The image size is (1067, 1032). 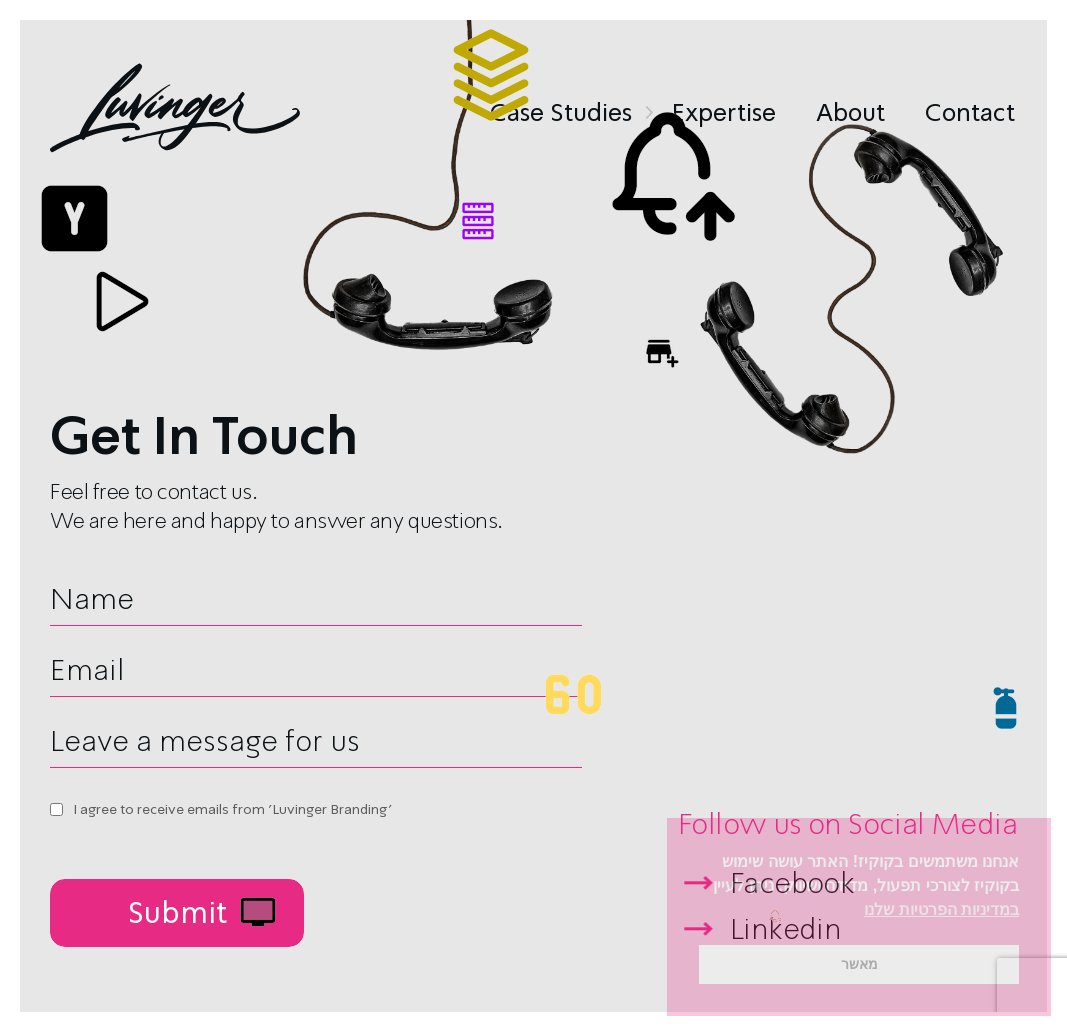 I want to click on access server settings or configuration, so click(x=478, y=221).